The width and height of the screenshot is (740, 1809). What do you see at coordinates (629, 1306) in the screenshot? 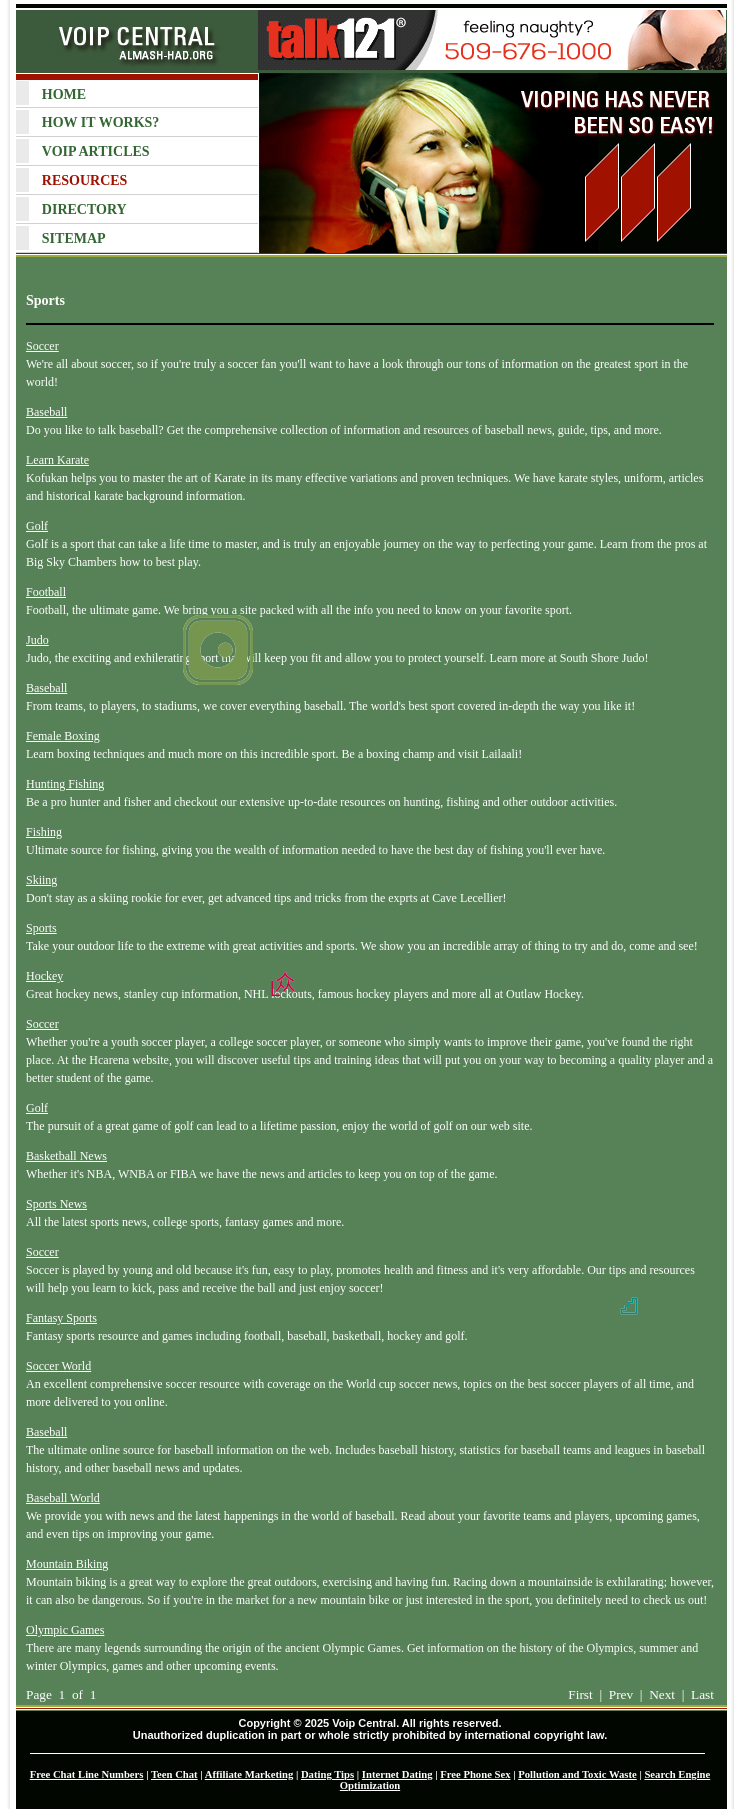
I see `indicates stairs or stairway access` at bounding box center [629, 1306].